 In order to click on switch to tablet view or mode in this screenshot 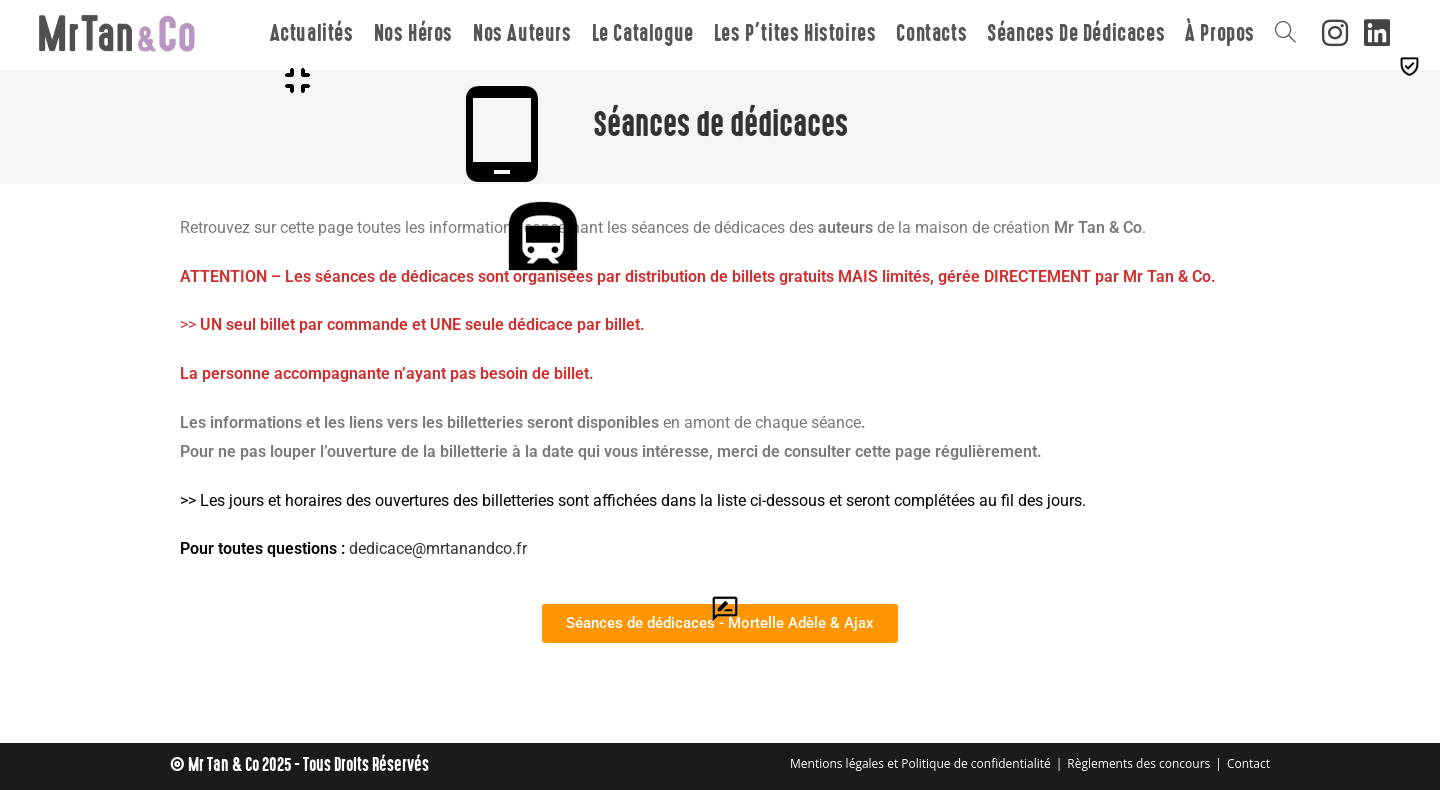, I will do `click(502, 134)`.